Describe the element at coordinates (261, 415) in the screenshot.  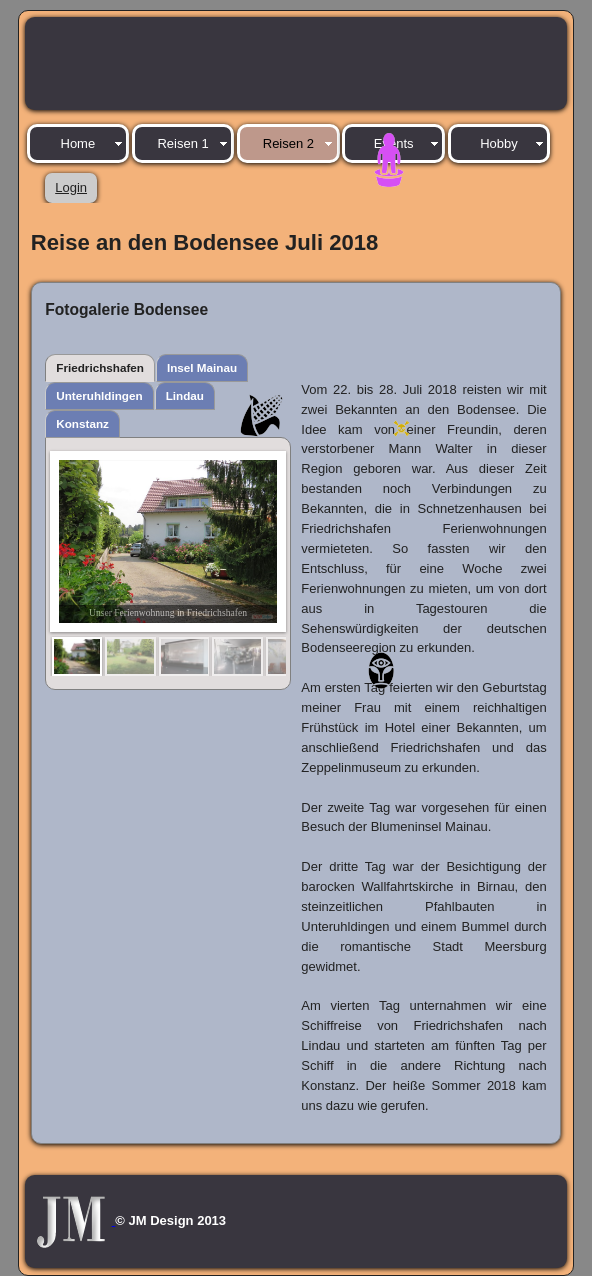
I see `represents a farming or agriculture category` at that location.